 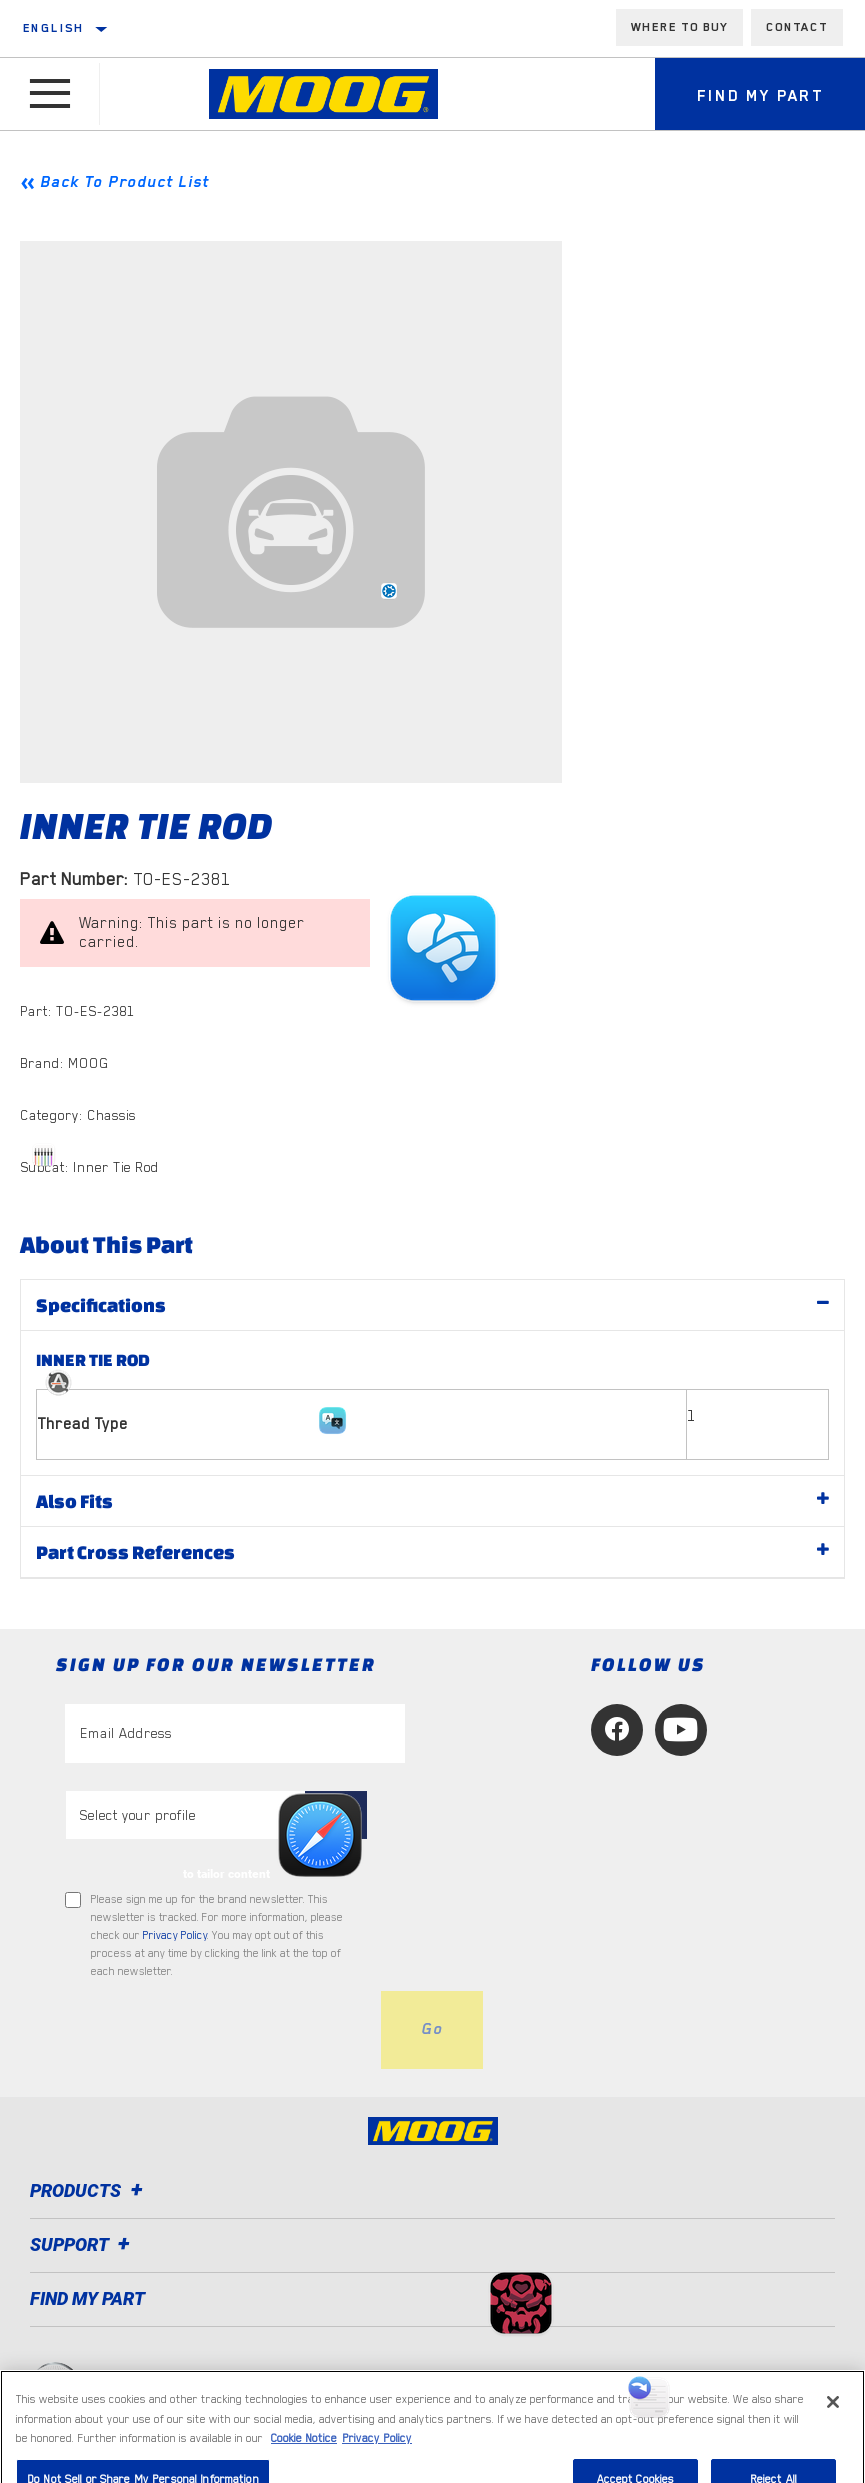 I want to click on open Safari web browser, so click(x=320, y=1835).